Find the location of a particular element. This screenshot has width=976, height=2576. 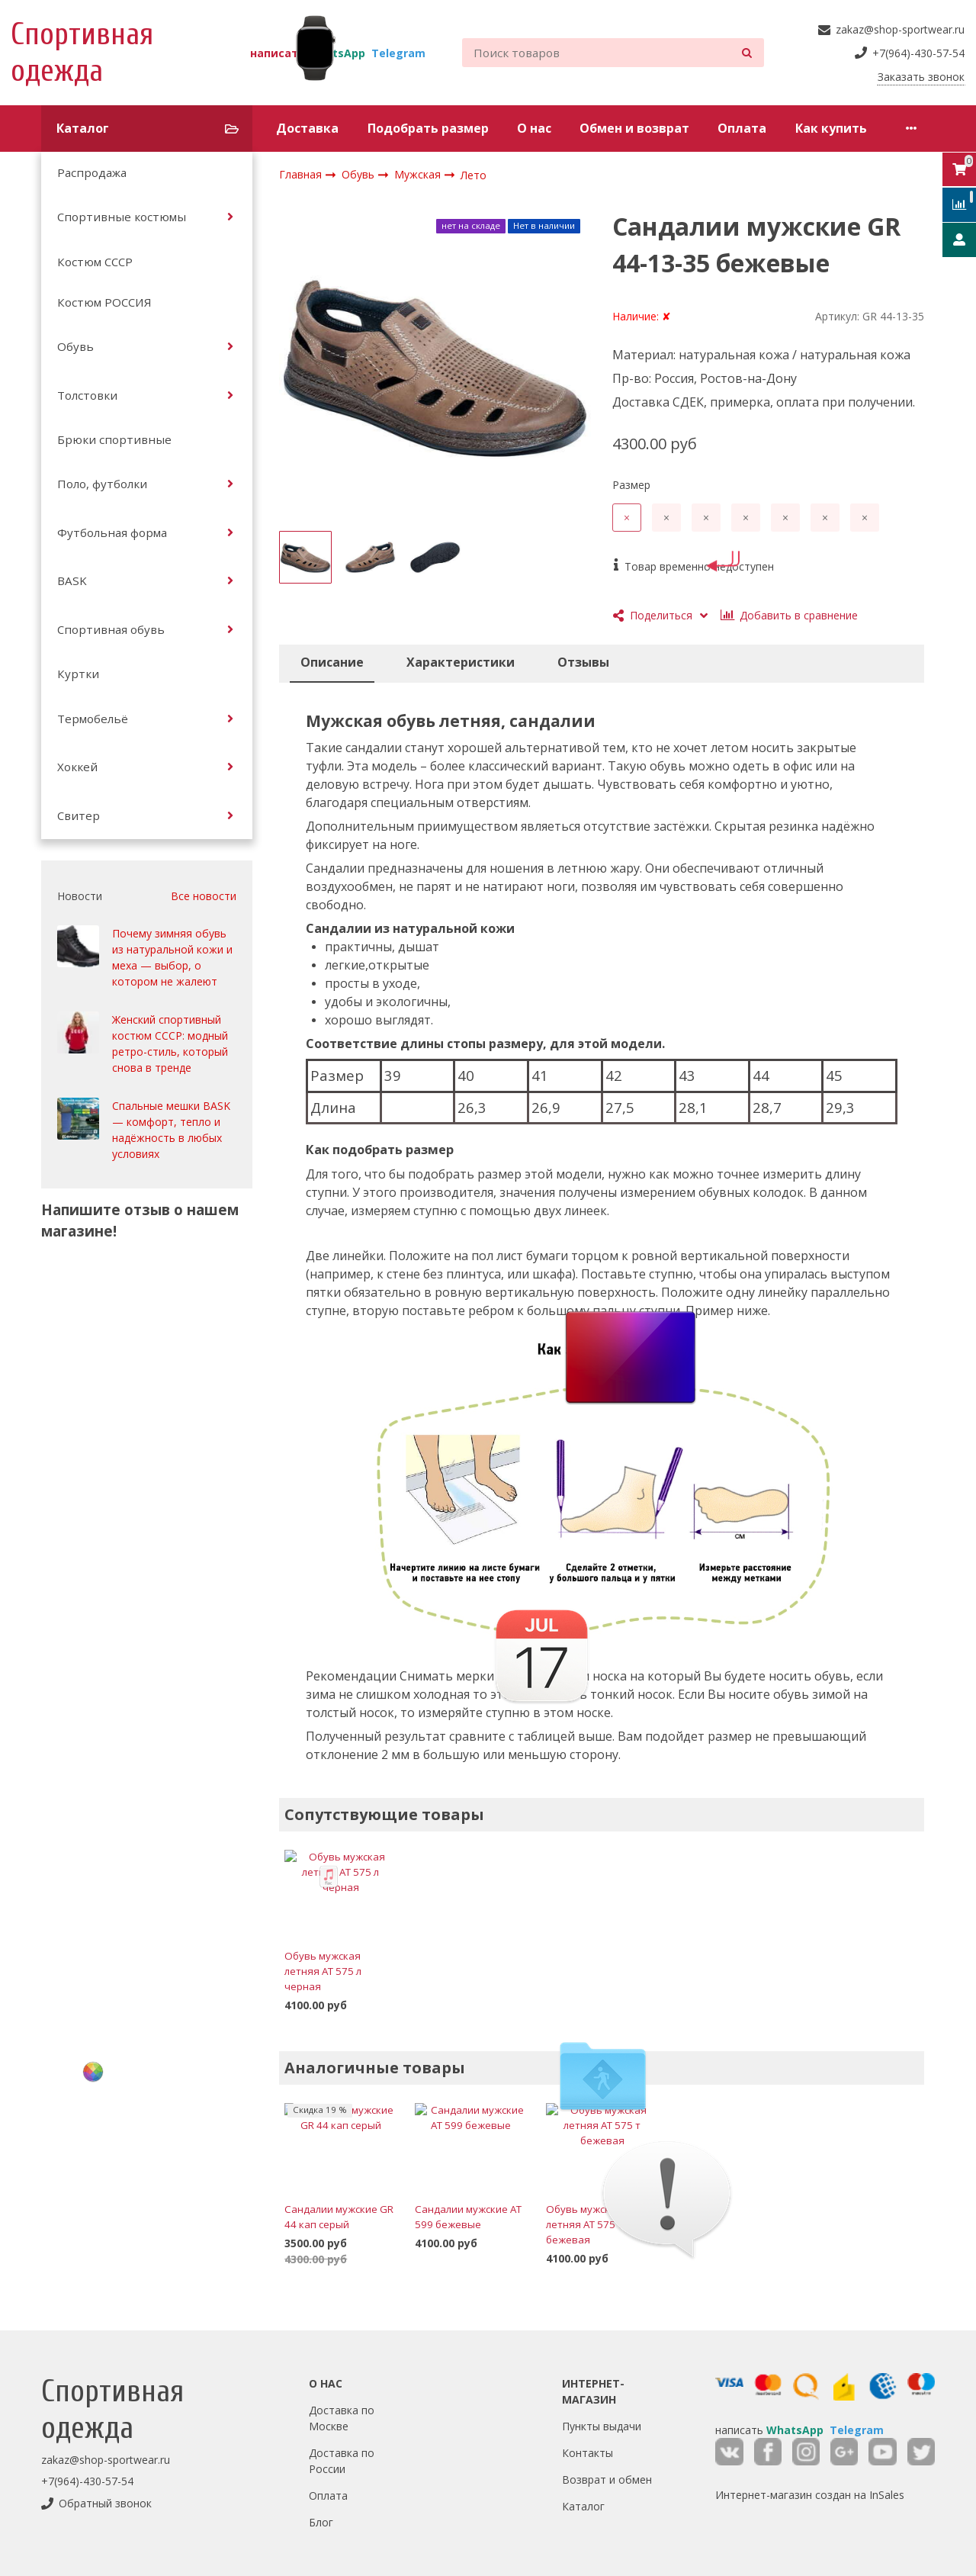

reply to all recipients of an email is located at coordinates (722, 558).